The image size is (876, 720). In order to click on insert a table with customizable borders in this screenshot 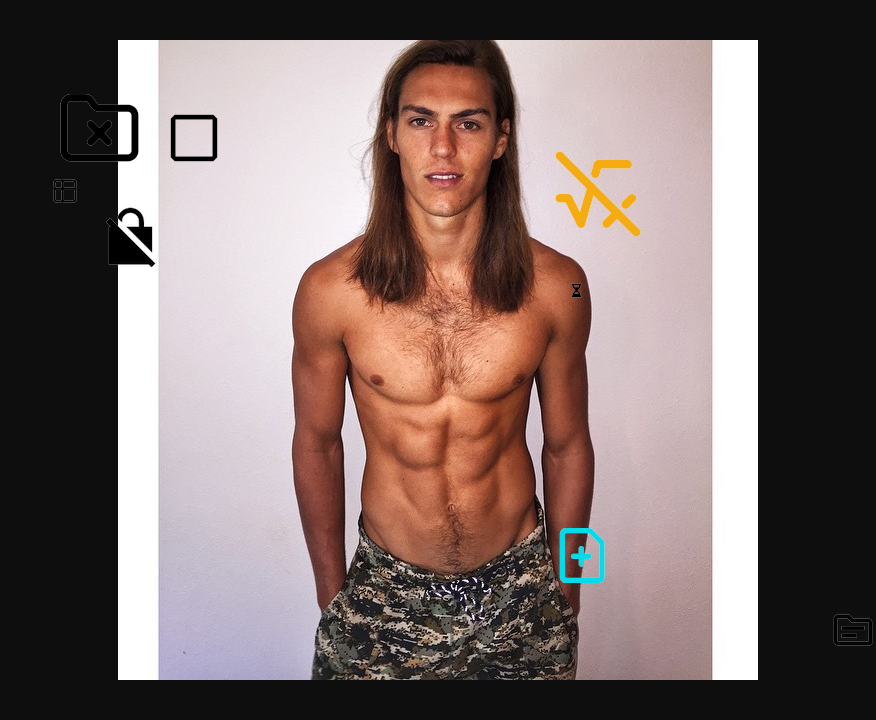, I will do `click(65, 191)`.